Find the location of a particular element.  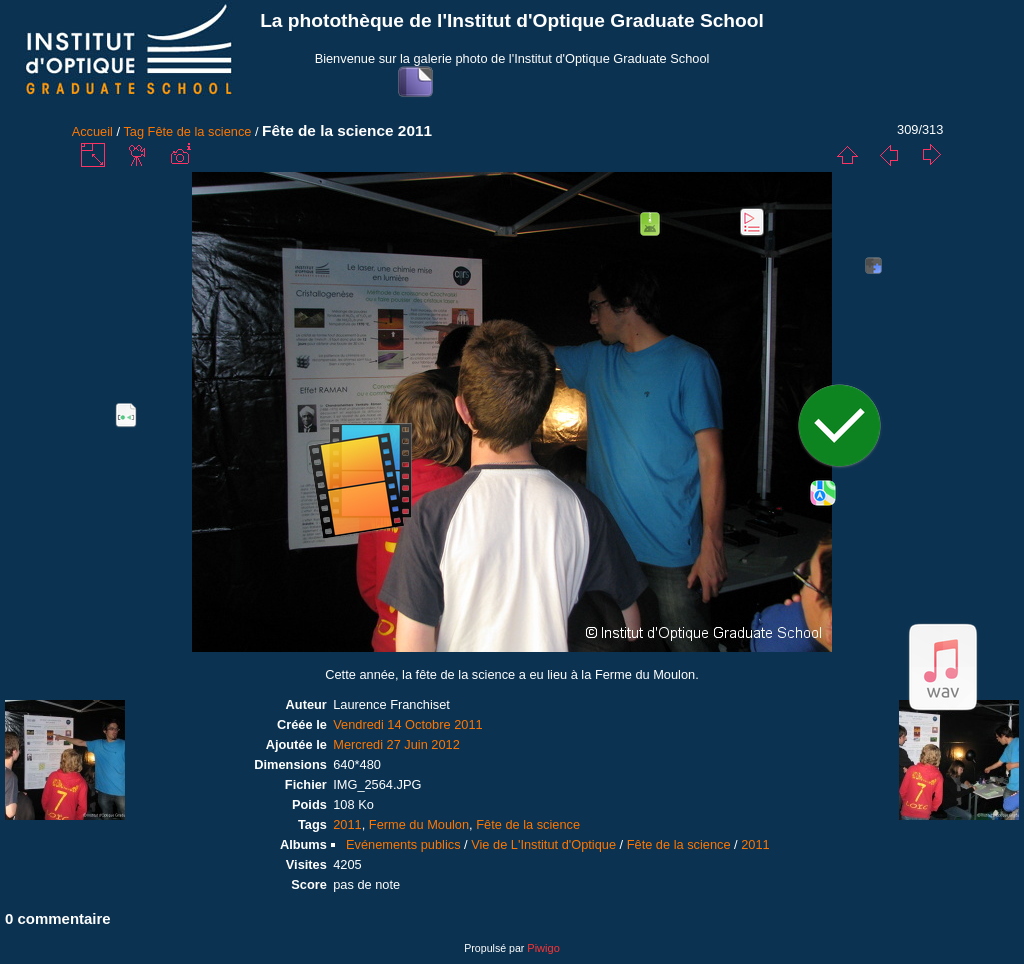

open iMovie library is located at coordinates (360, 482).